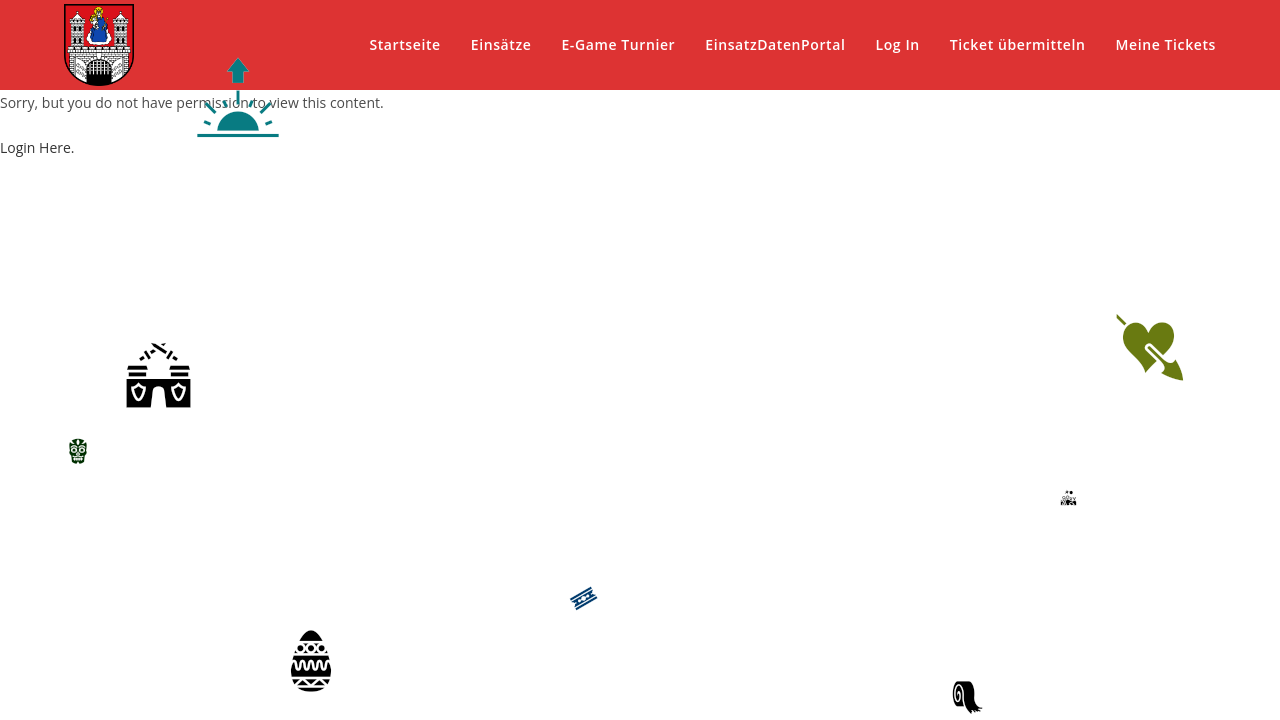 Image resolution: width=1280 pixels, height=720 pixels. I want to click on indicates a match or romantic connection in a dating app, so click(1150, 347).